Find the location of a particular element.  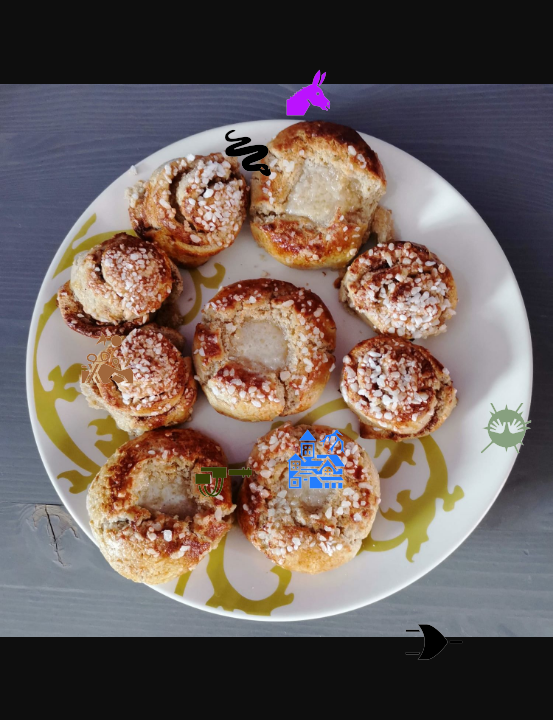

represents a donkey character or unit in a game is located at coordinates (309, 92).